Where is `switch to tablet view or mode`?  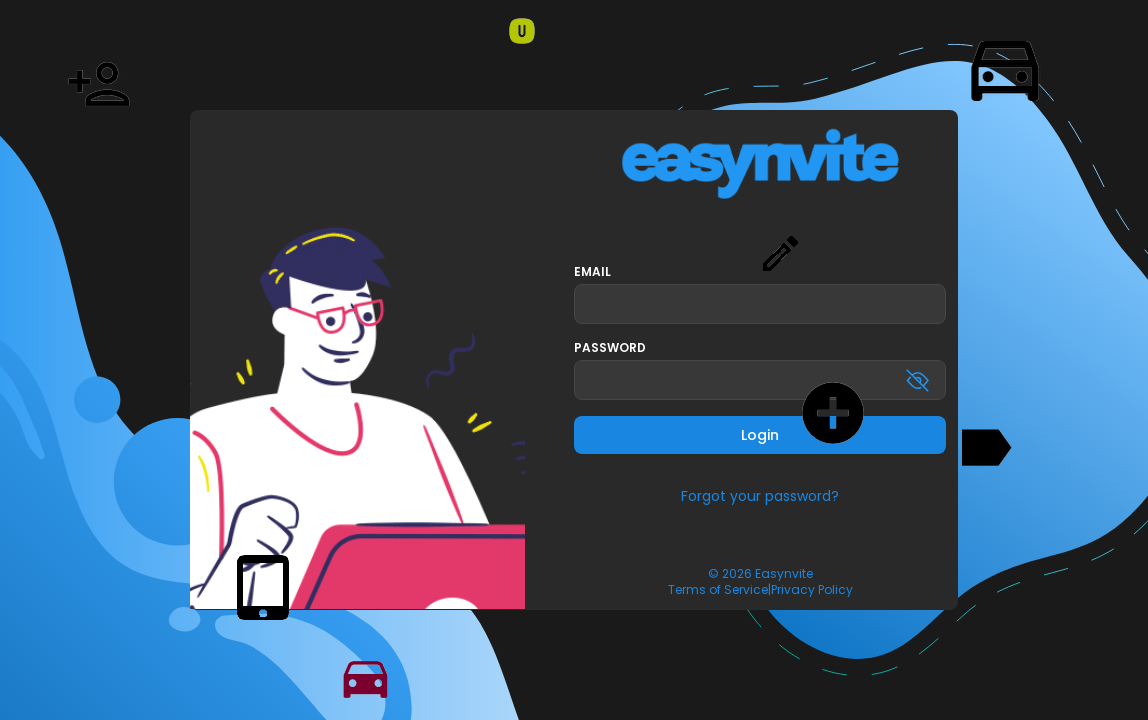 switch to tablet view or mode is located at coordinates (264, 587).